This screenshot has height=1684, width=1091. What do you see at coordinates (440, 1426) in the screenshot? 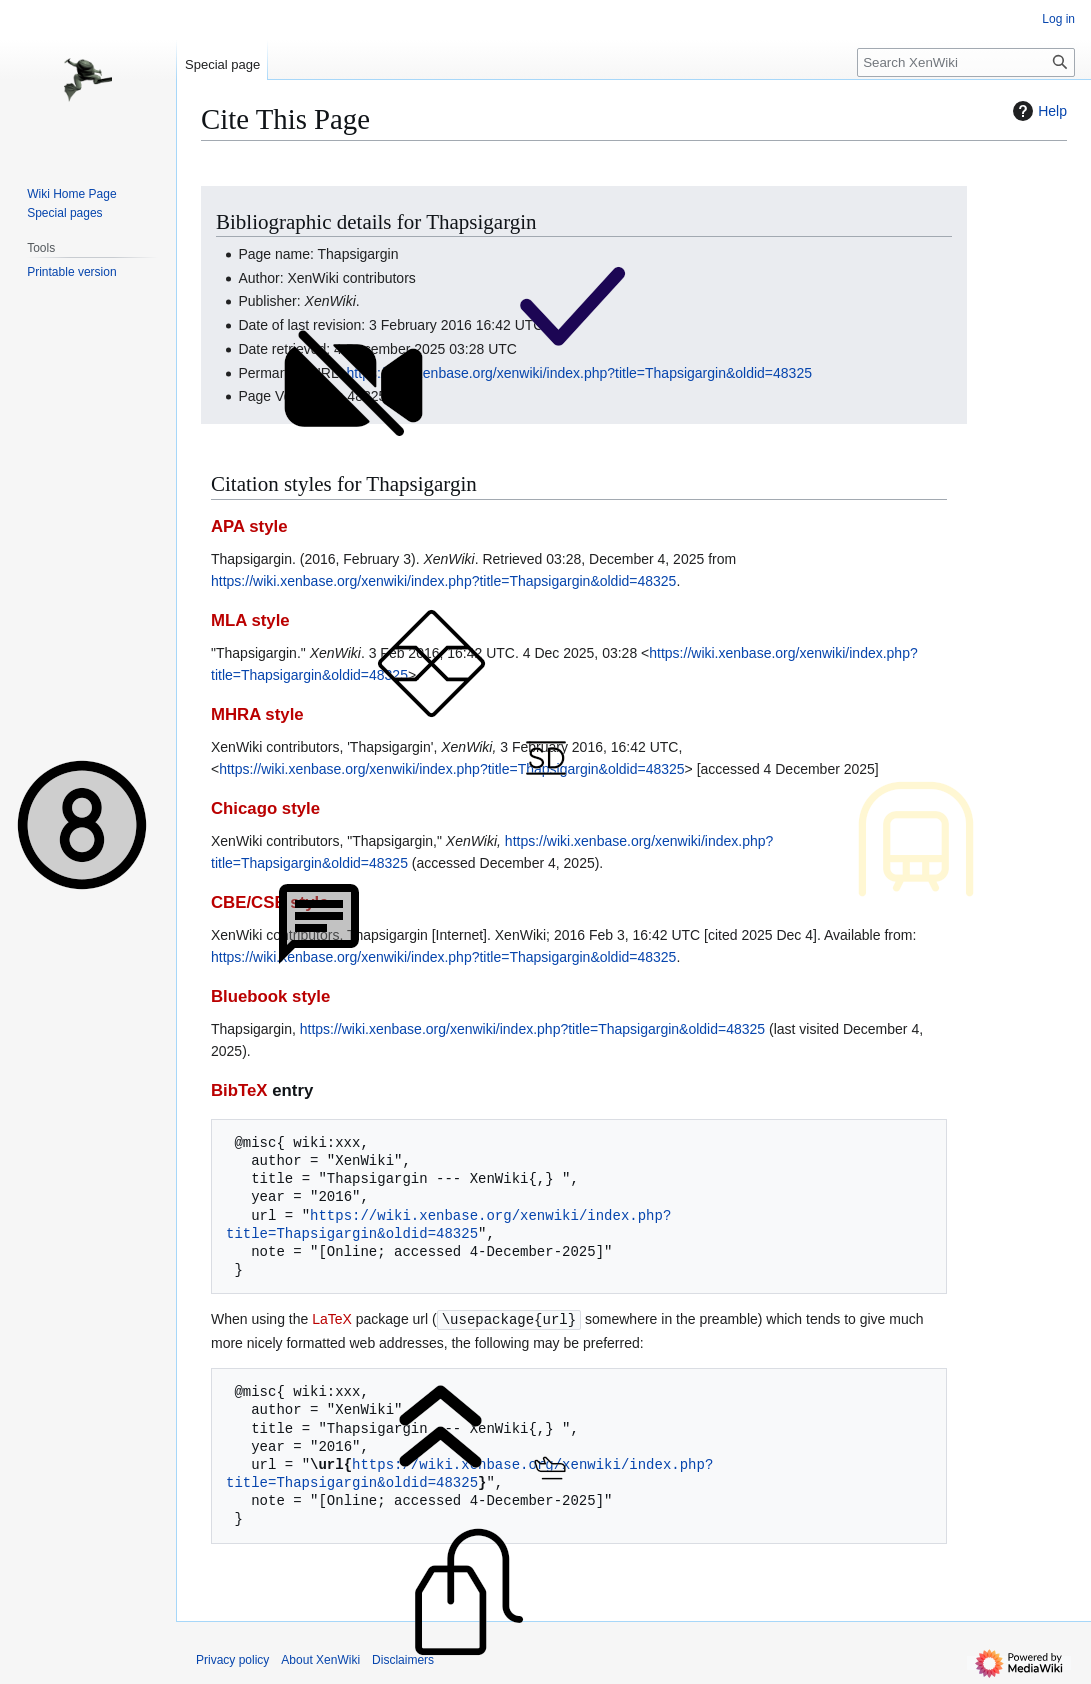
I see `scroll to top of page` at bounding box center [440, 1426].